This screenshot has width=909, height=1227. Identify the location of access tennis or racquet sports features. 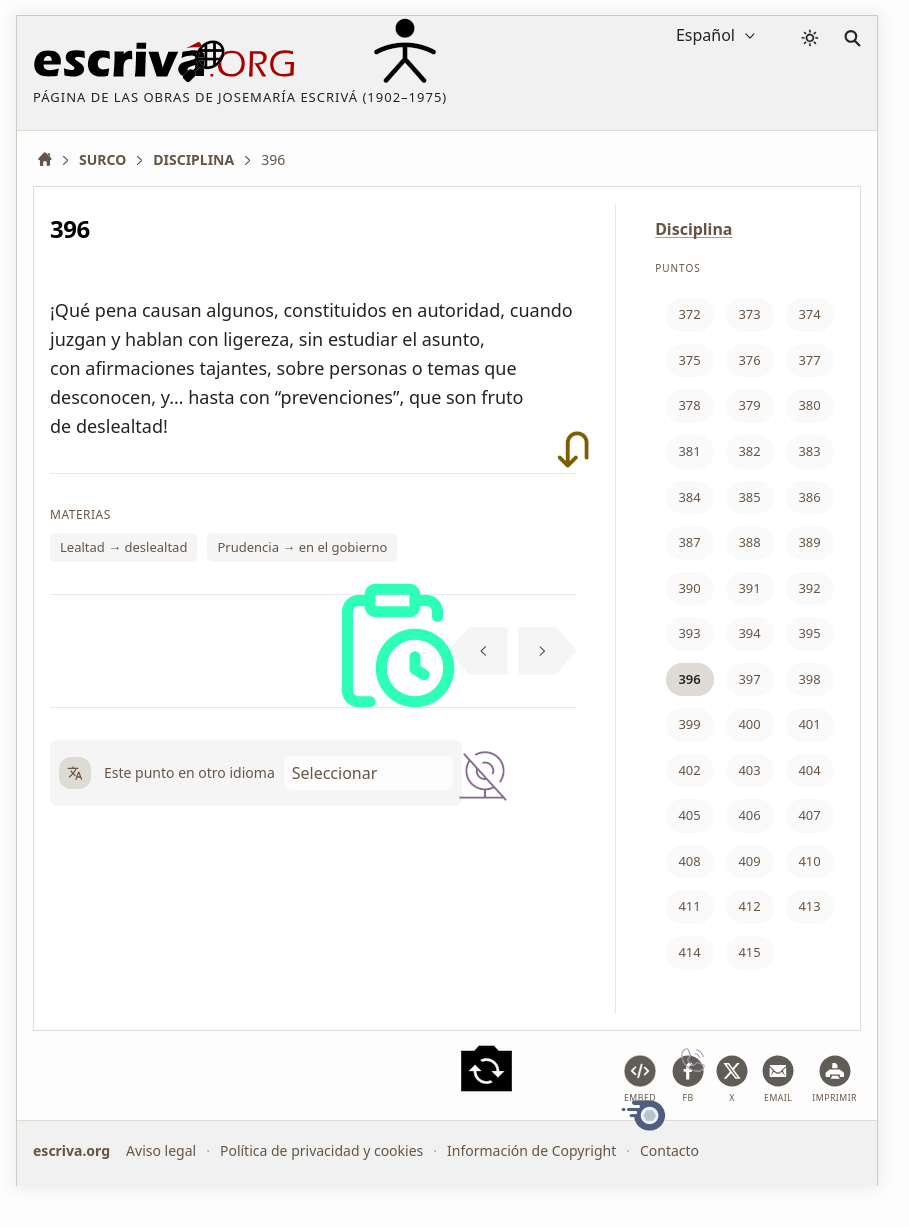
(203, 62).